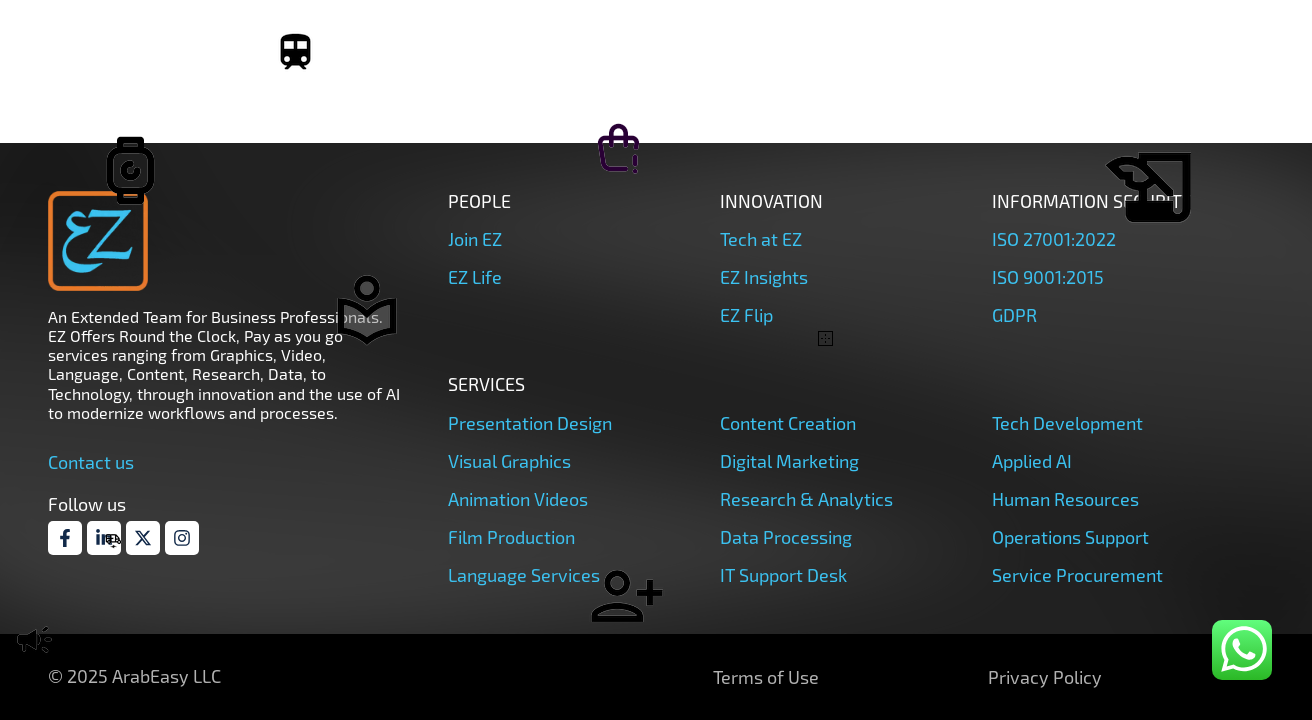 This screenshot has width=1312, height=720. I want to click on add a new contact, so click(627, 596).